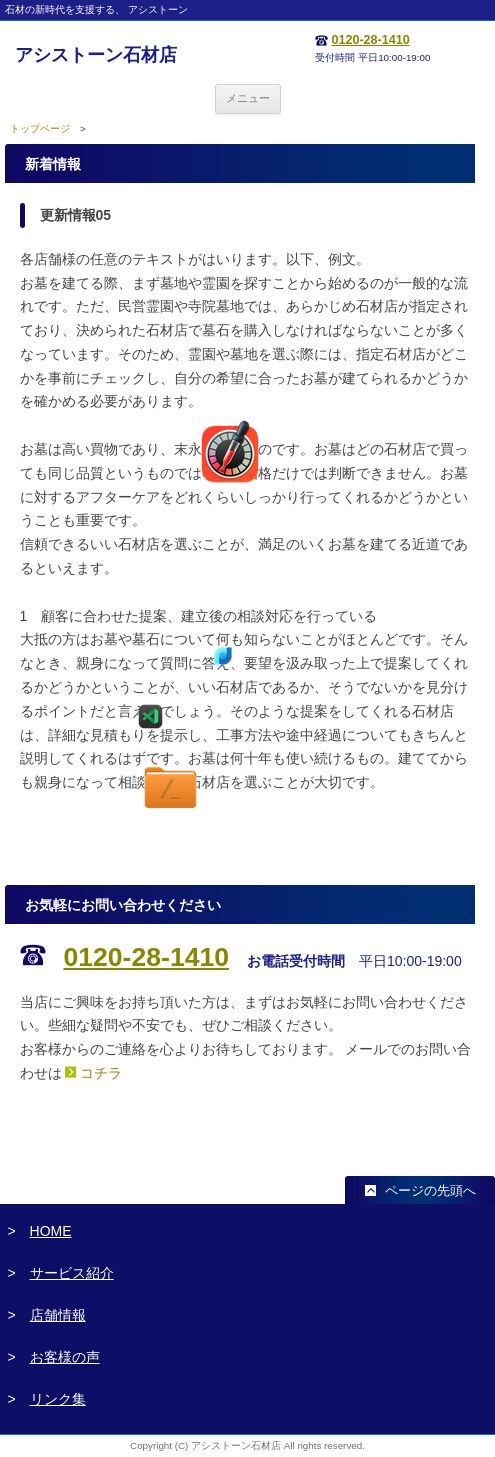 The height and width of the screenshot is (1457, 495). I want to click on open Digital Color Meter app, so click(230, 454).